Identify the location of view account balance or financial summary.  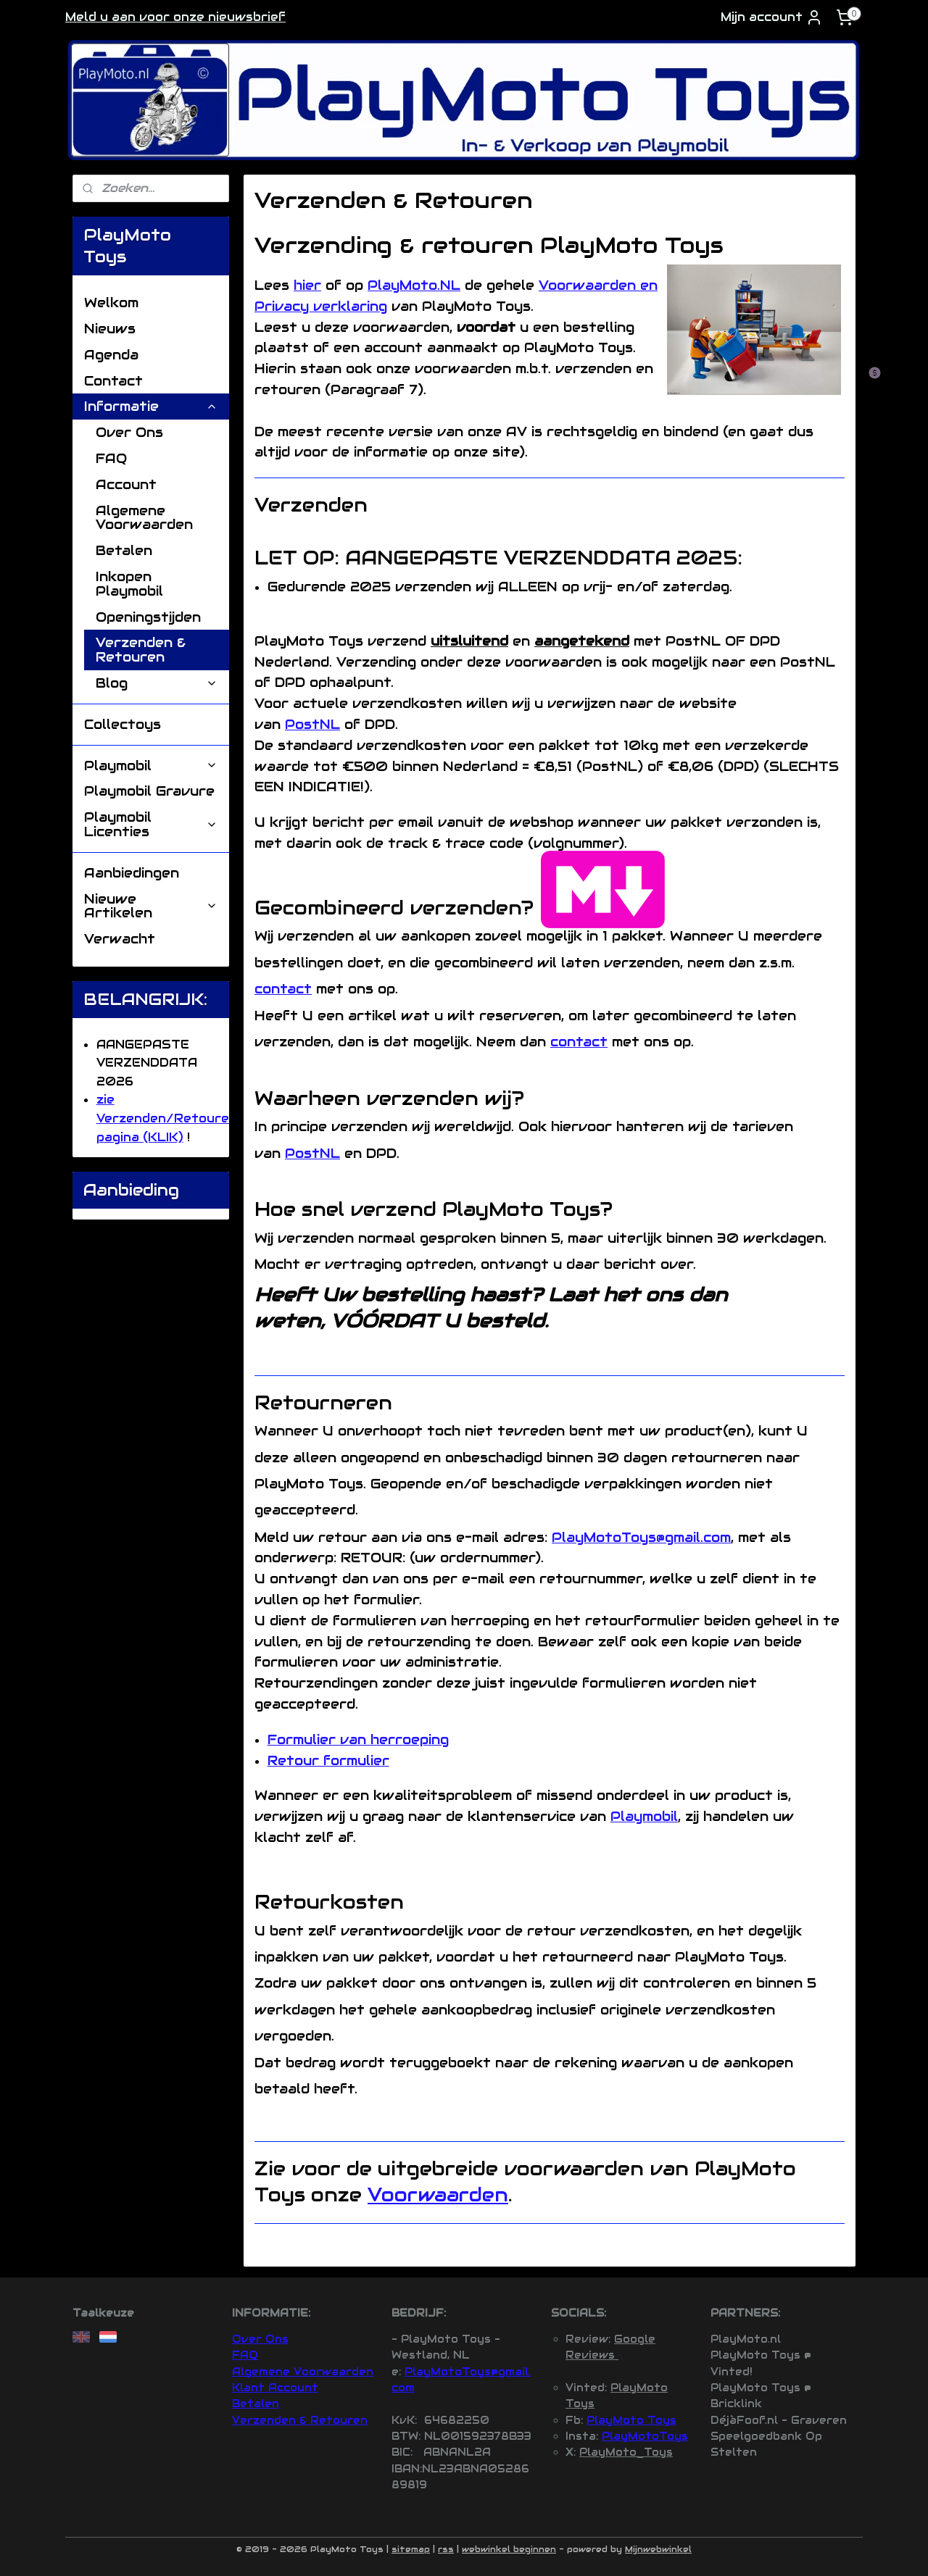
(874, 372).